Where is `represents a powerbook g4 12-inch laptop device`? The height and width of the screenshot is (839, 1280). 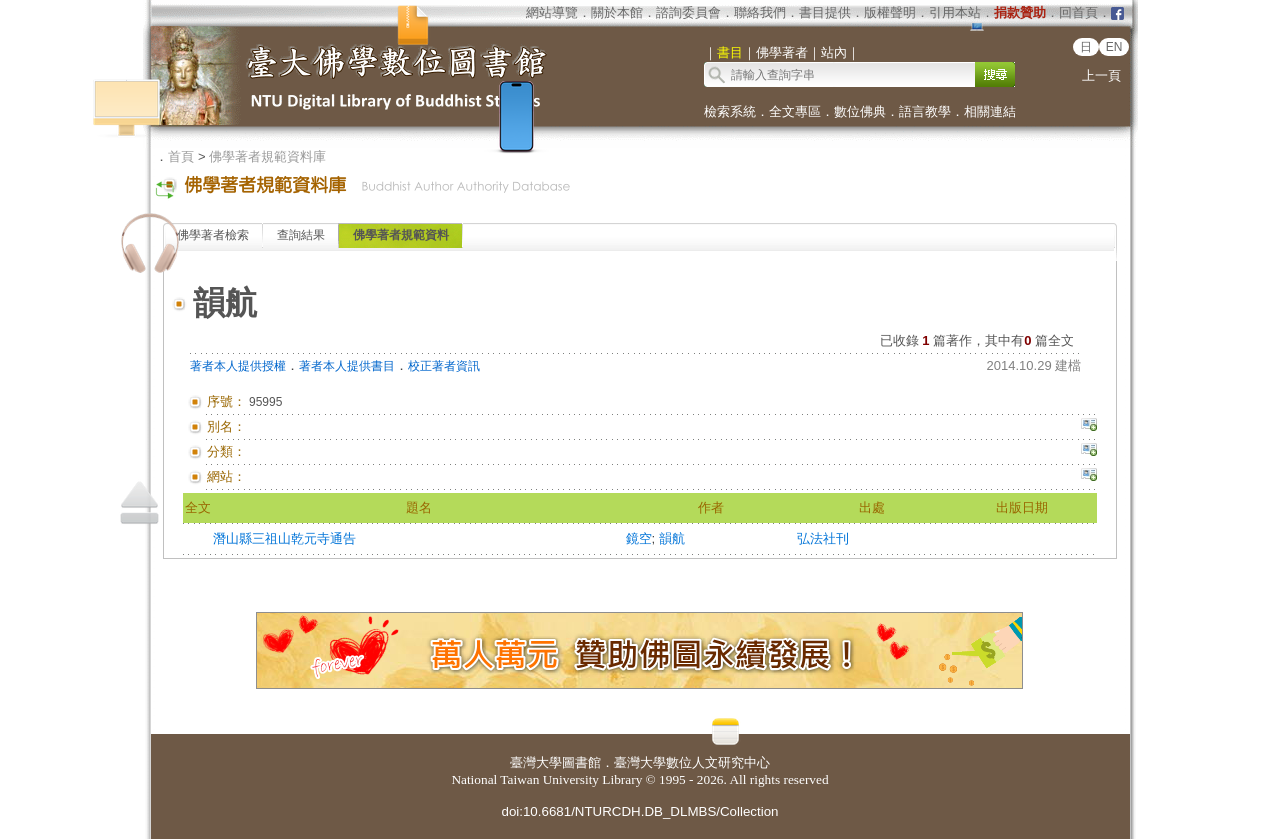 represents a powerbook g4 12-inch laptop device is located at coordinates (977, 26).